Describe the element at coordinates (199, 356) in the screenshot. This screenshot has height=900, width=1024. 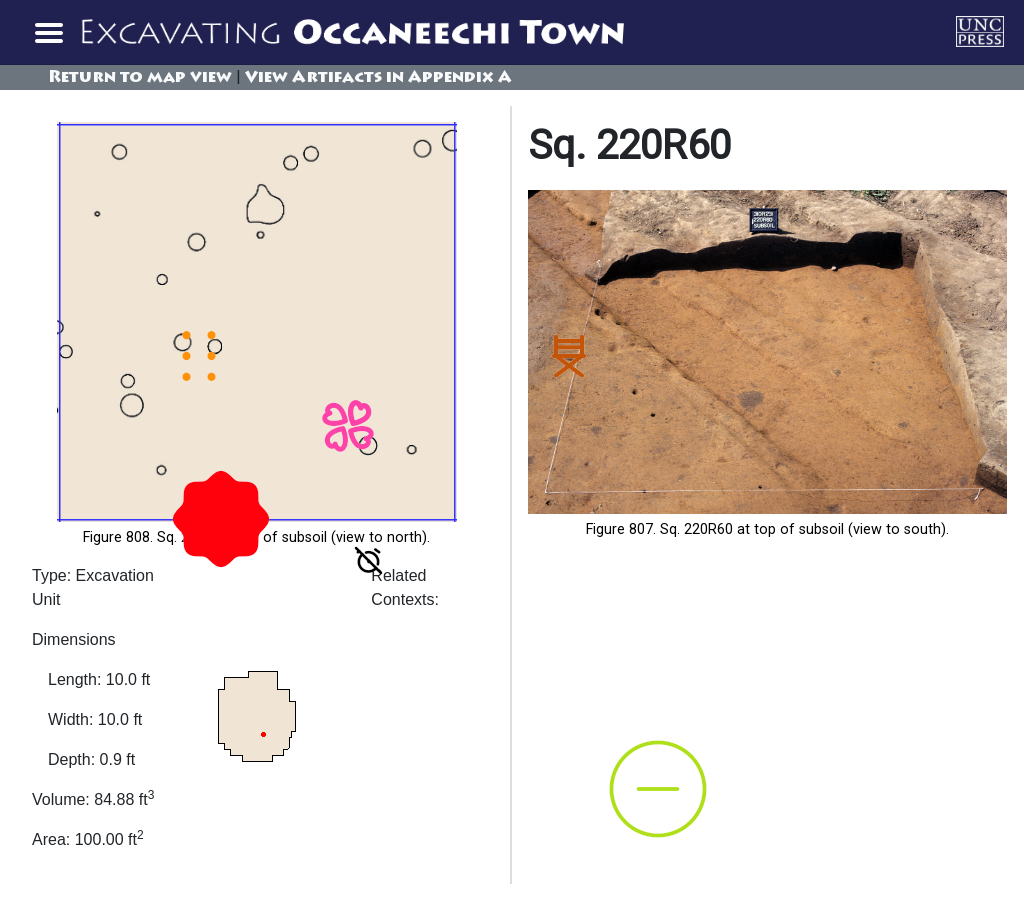
I see `drag to reorder items in a list` at that location.